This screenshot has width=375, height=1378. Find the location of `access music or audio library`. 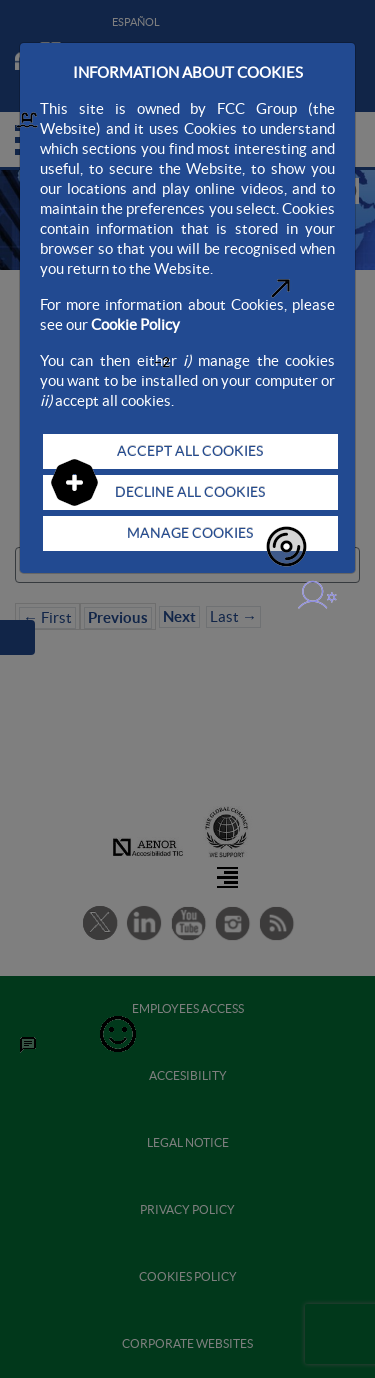

access music or audio library is located at coordinates (286, 546).